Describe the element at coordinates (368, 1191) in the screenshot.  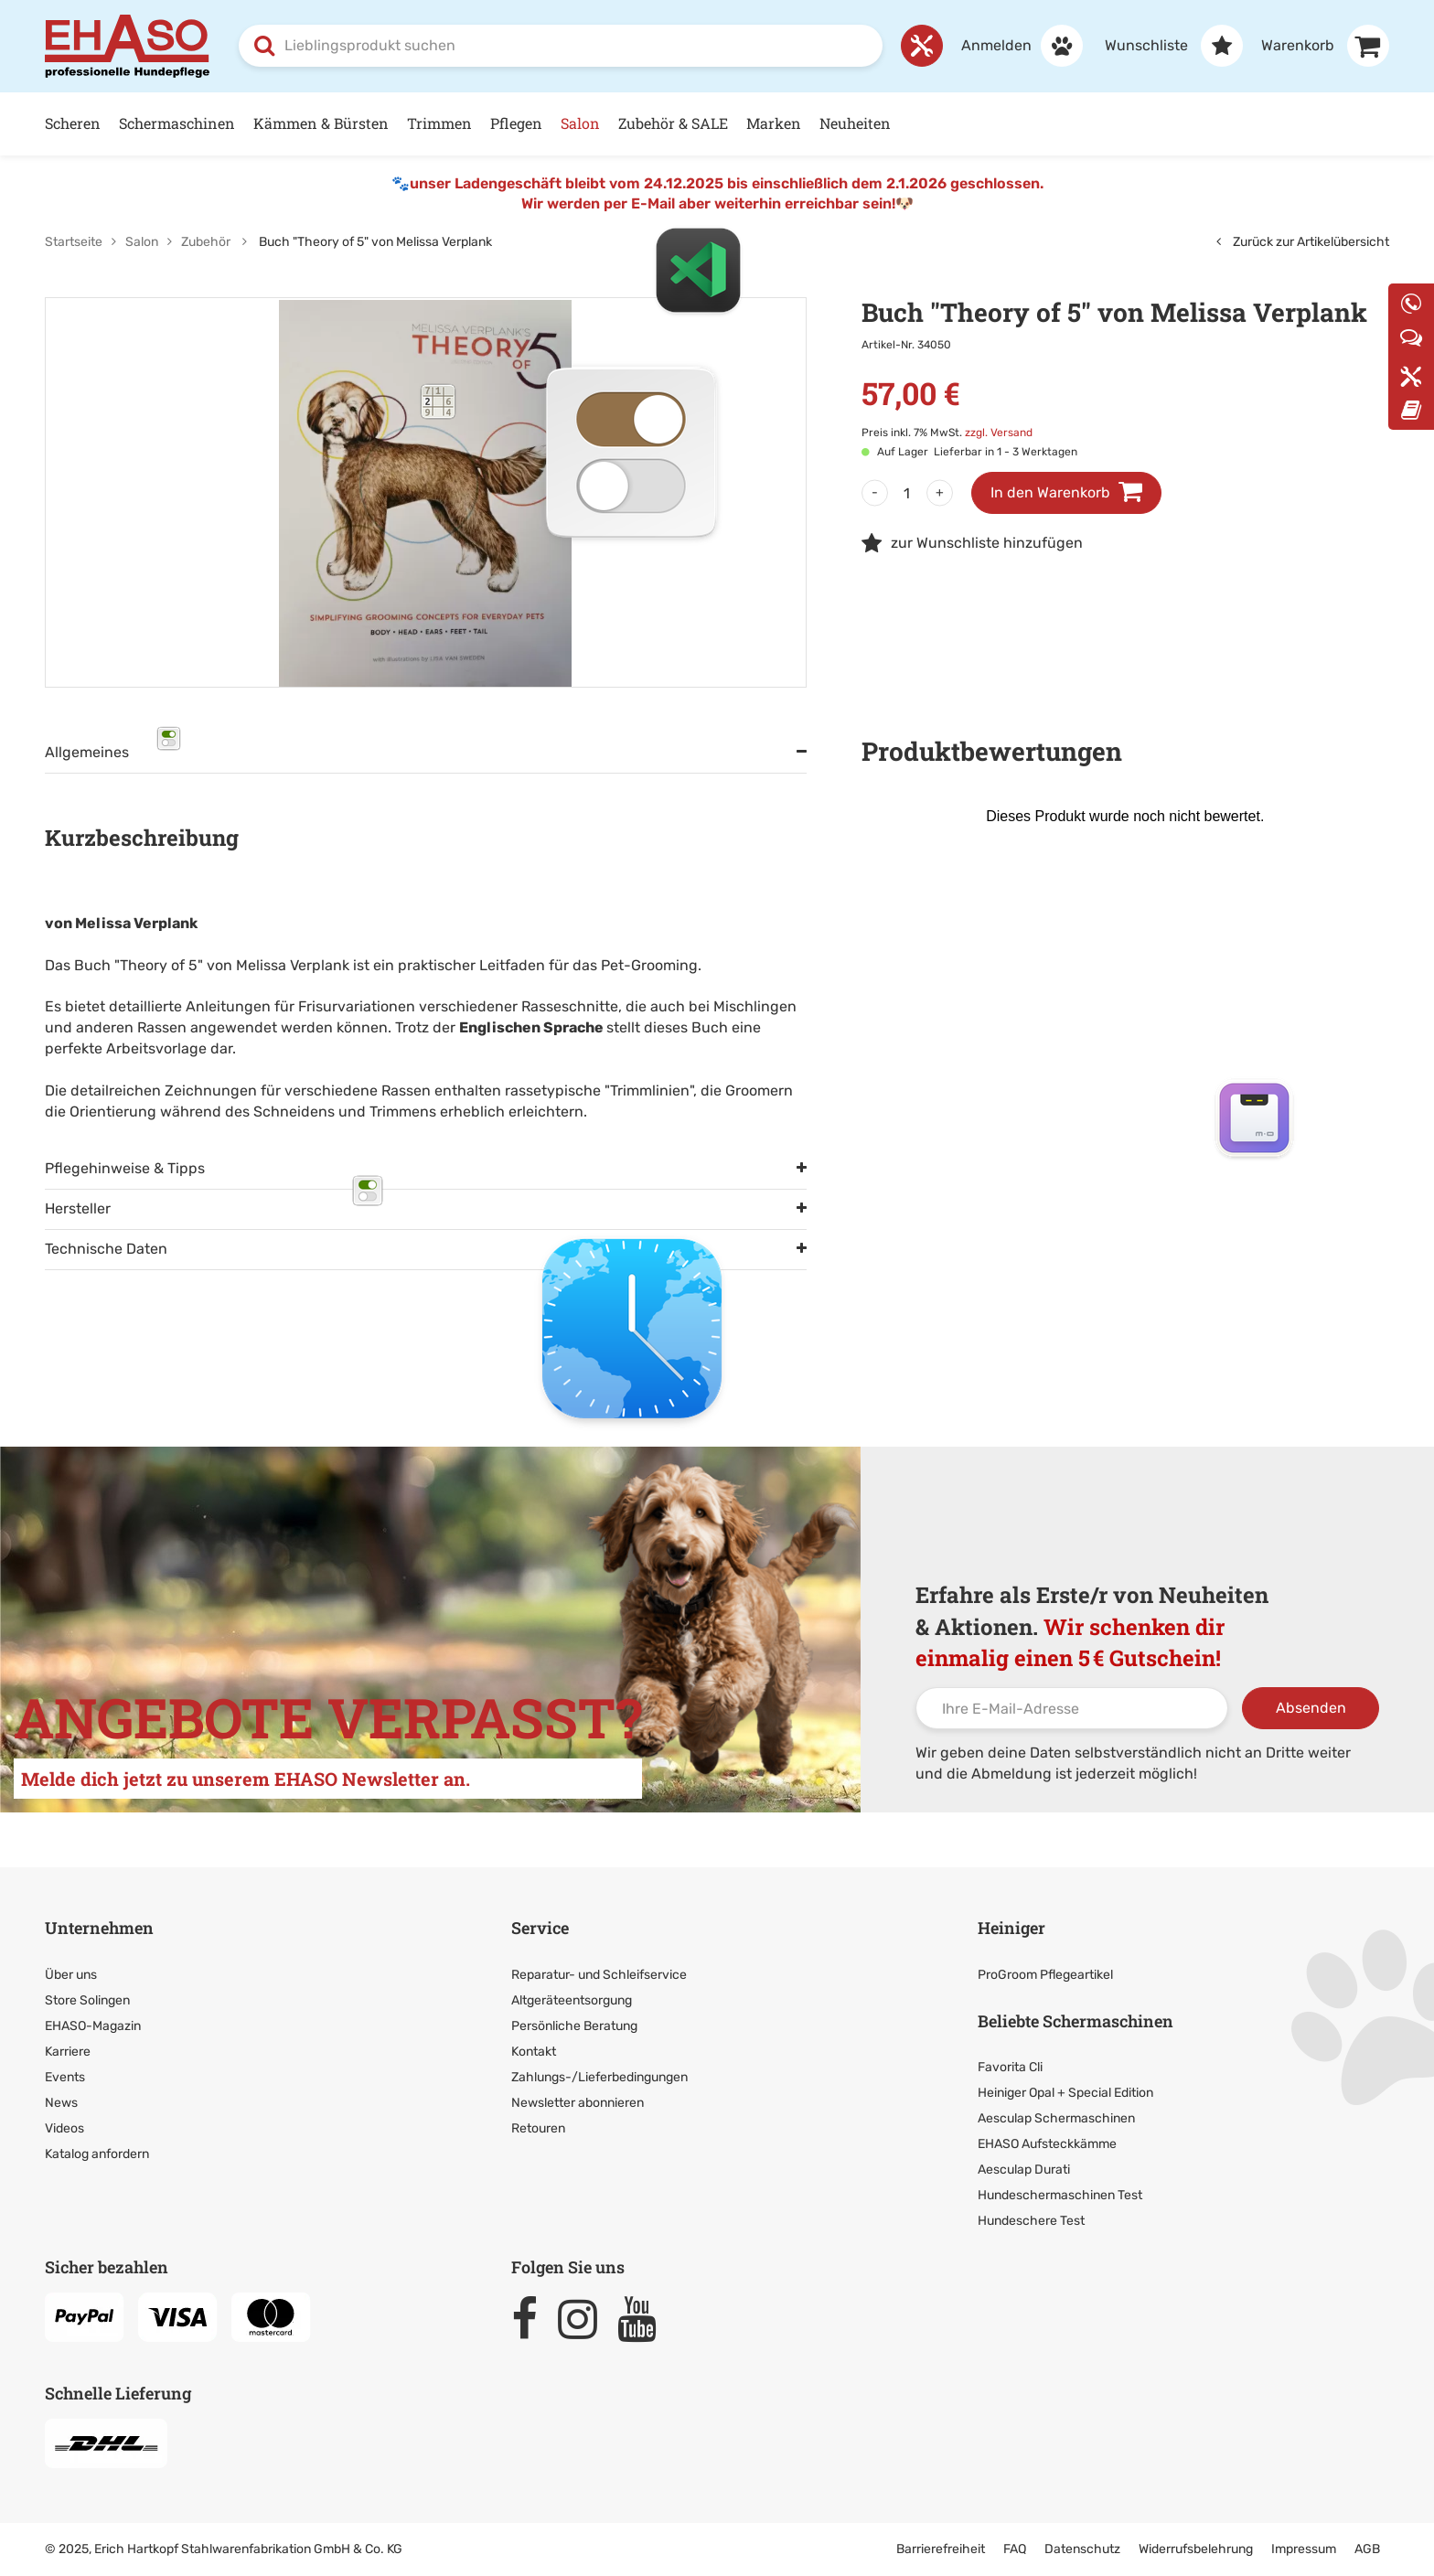
I see `open system settings or preferences` at that location.